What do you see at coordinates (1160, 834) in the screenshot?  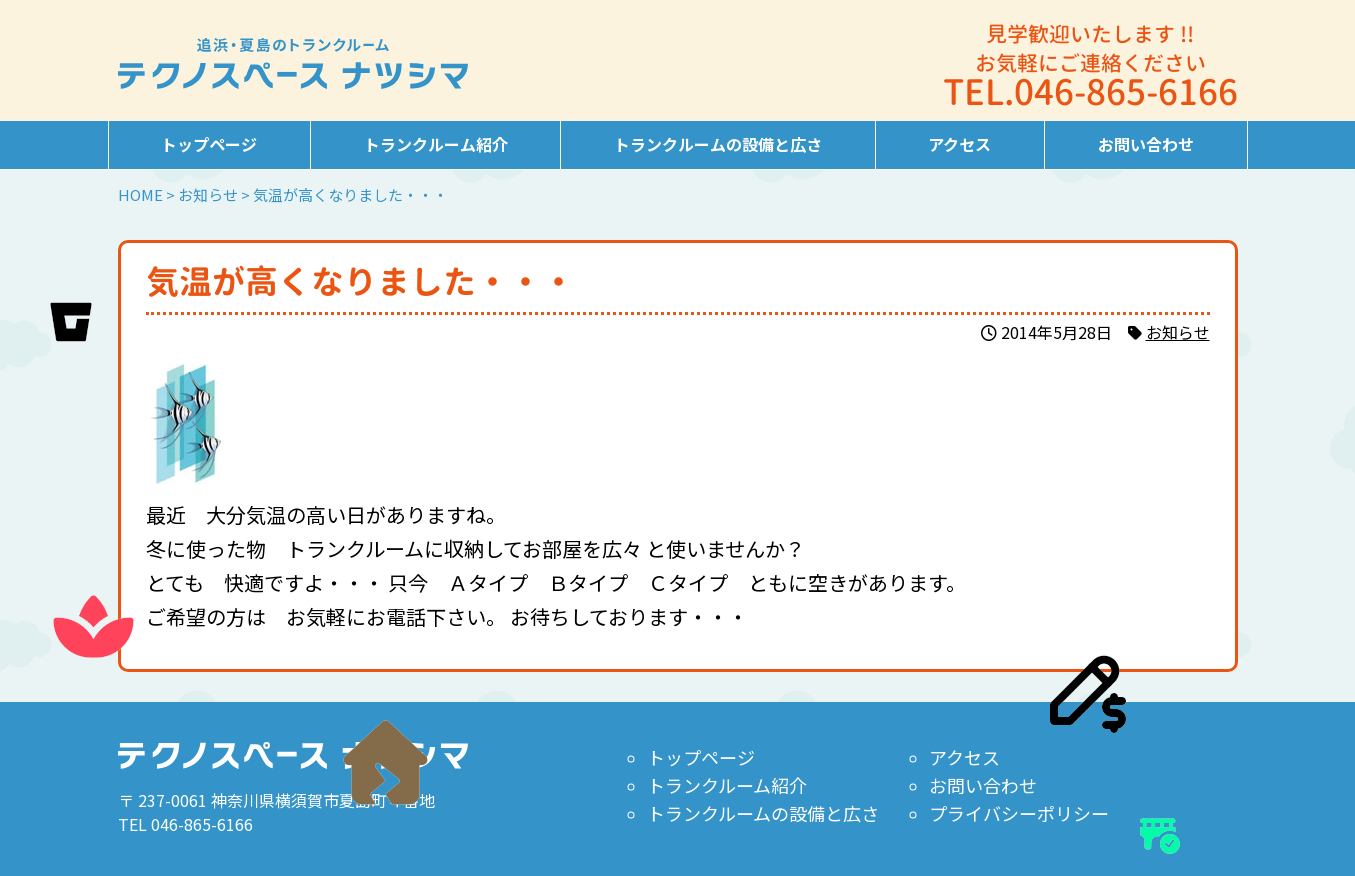 I see `bridge inspection verified or approved` at bounding box center [1160, 834].